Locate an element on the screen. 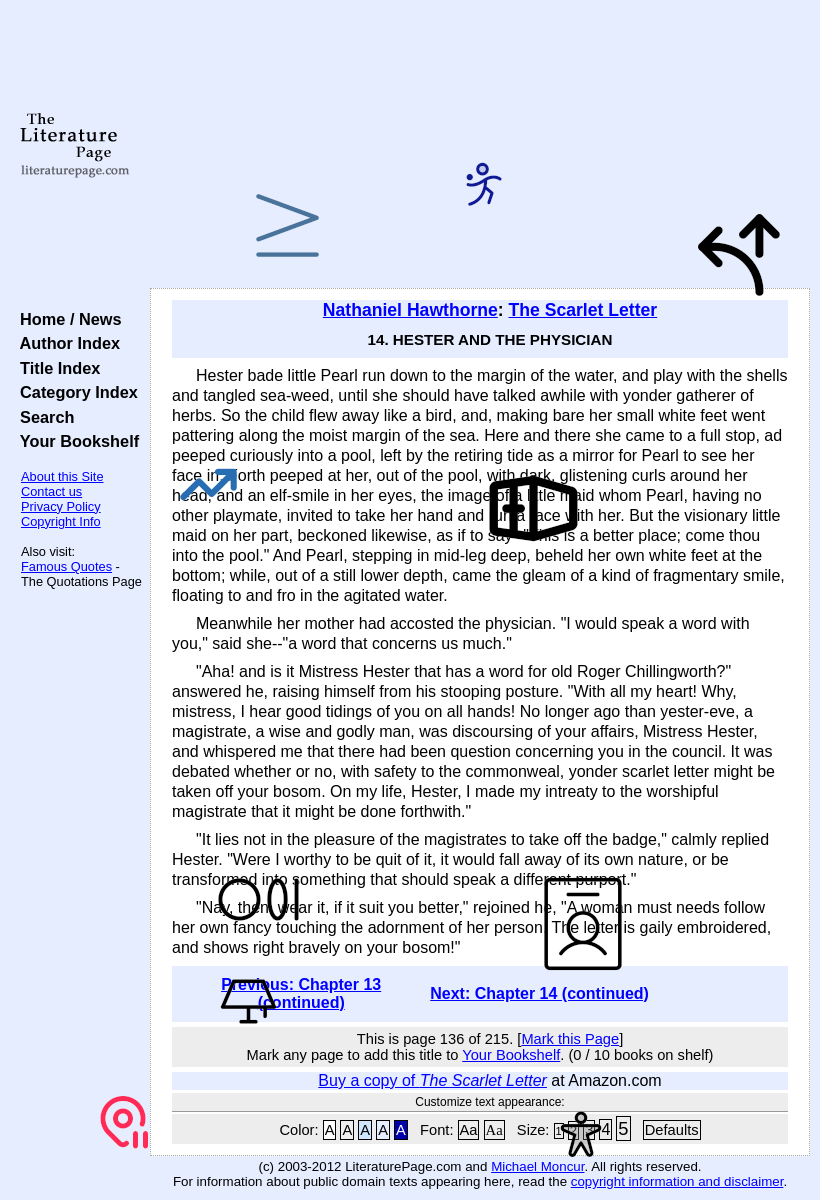  accessibility settings or features is located at coordinates (581, 1135).